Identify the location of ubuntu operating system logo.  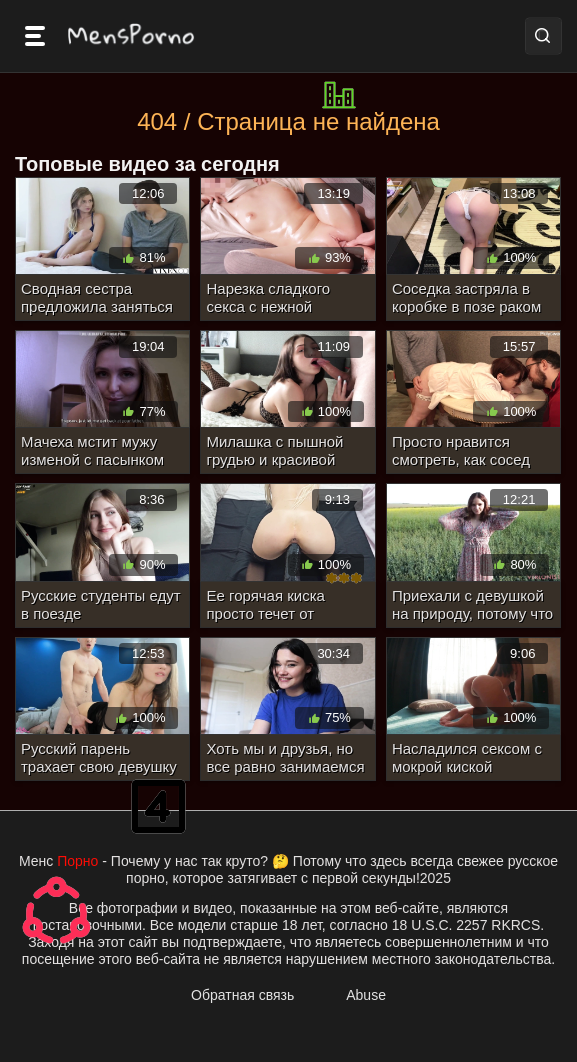
(56, 910).